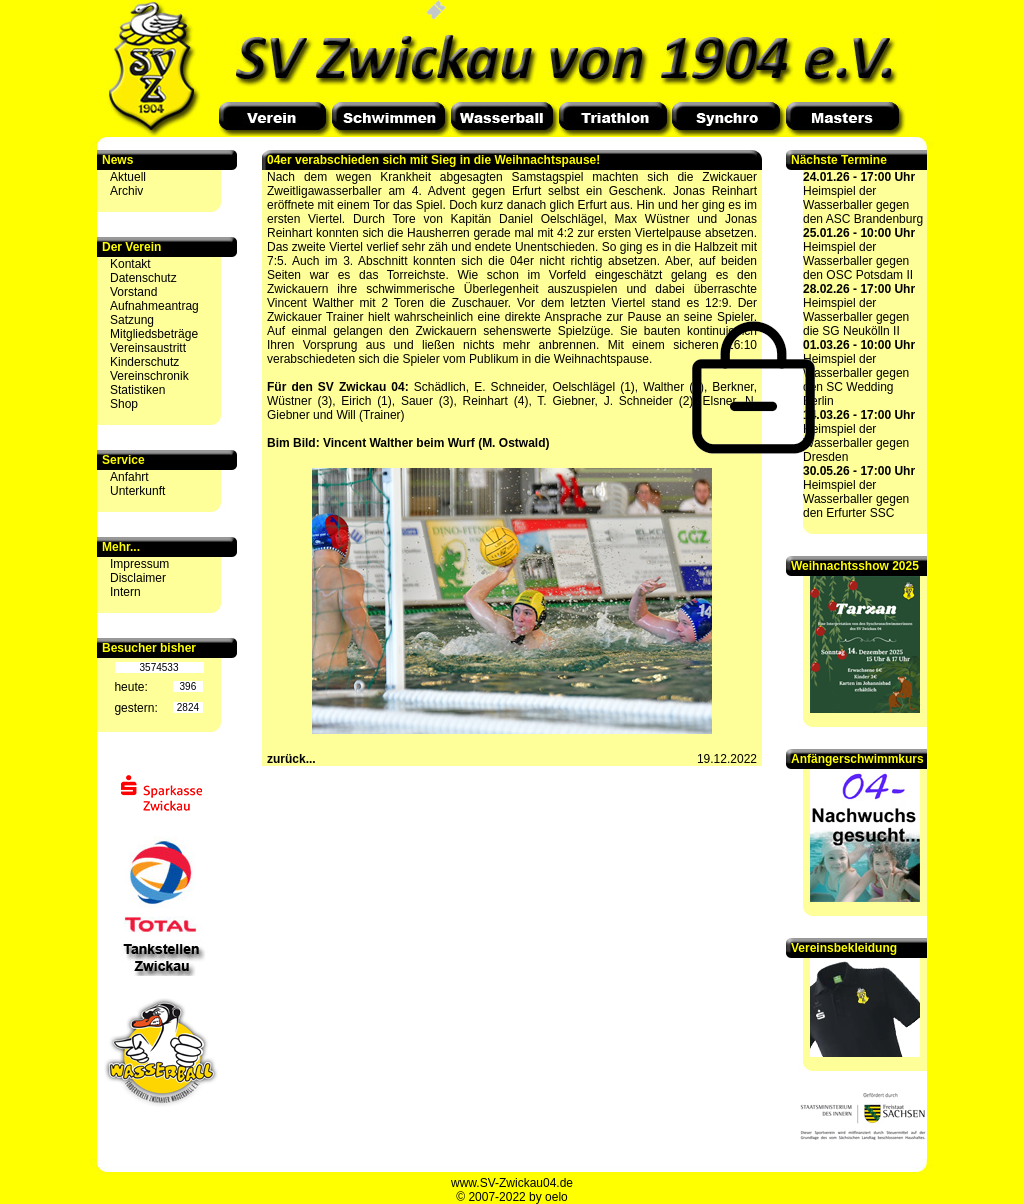 The image size is (1024, 1204). I want to click on remove item from shopping bag, so click(753, 387).